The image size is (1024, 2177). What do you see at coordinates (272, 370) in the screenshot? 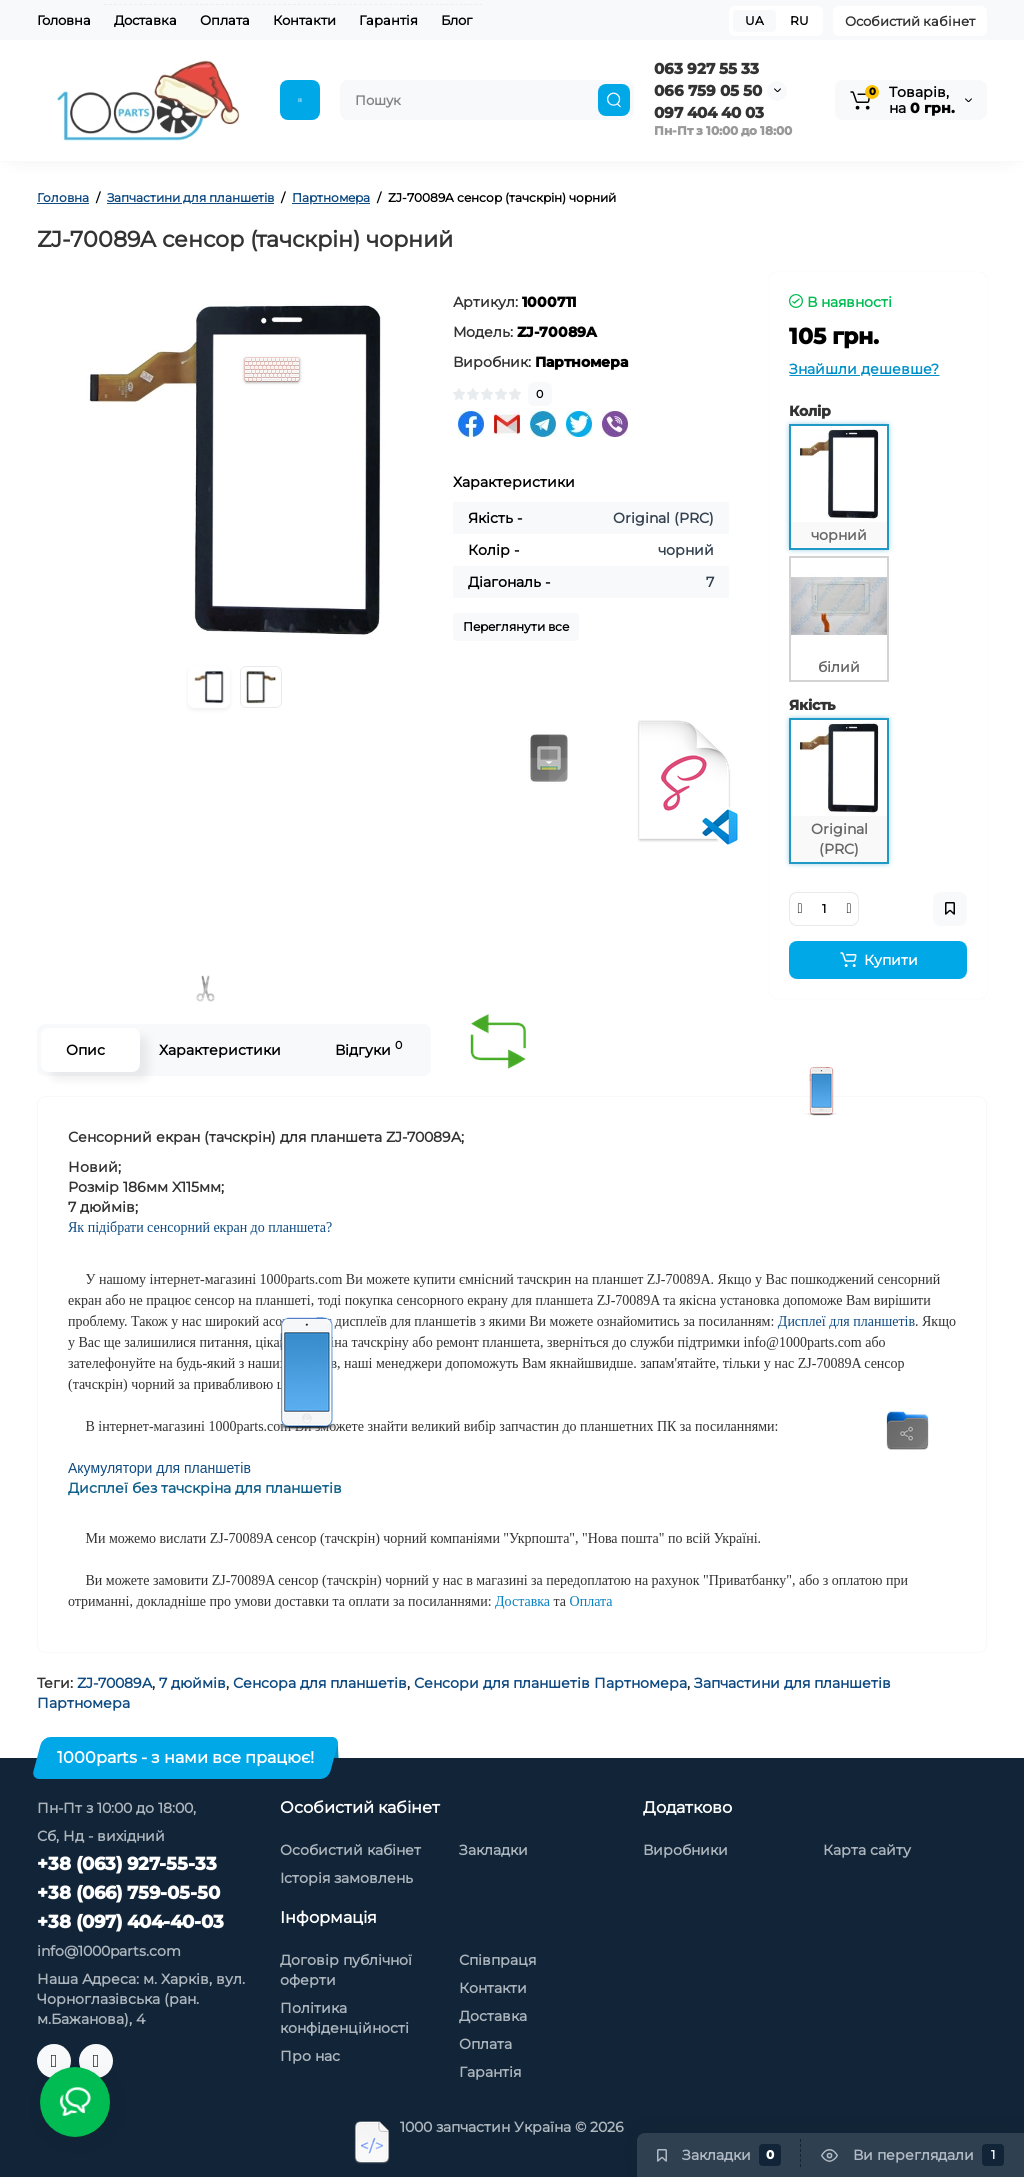
I see `bluetooth keyboard connected` at bounding box center [272, 370].